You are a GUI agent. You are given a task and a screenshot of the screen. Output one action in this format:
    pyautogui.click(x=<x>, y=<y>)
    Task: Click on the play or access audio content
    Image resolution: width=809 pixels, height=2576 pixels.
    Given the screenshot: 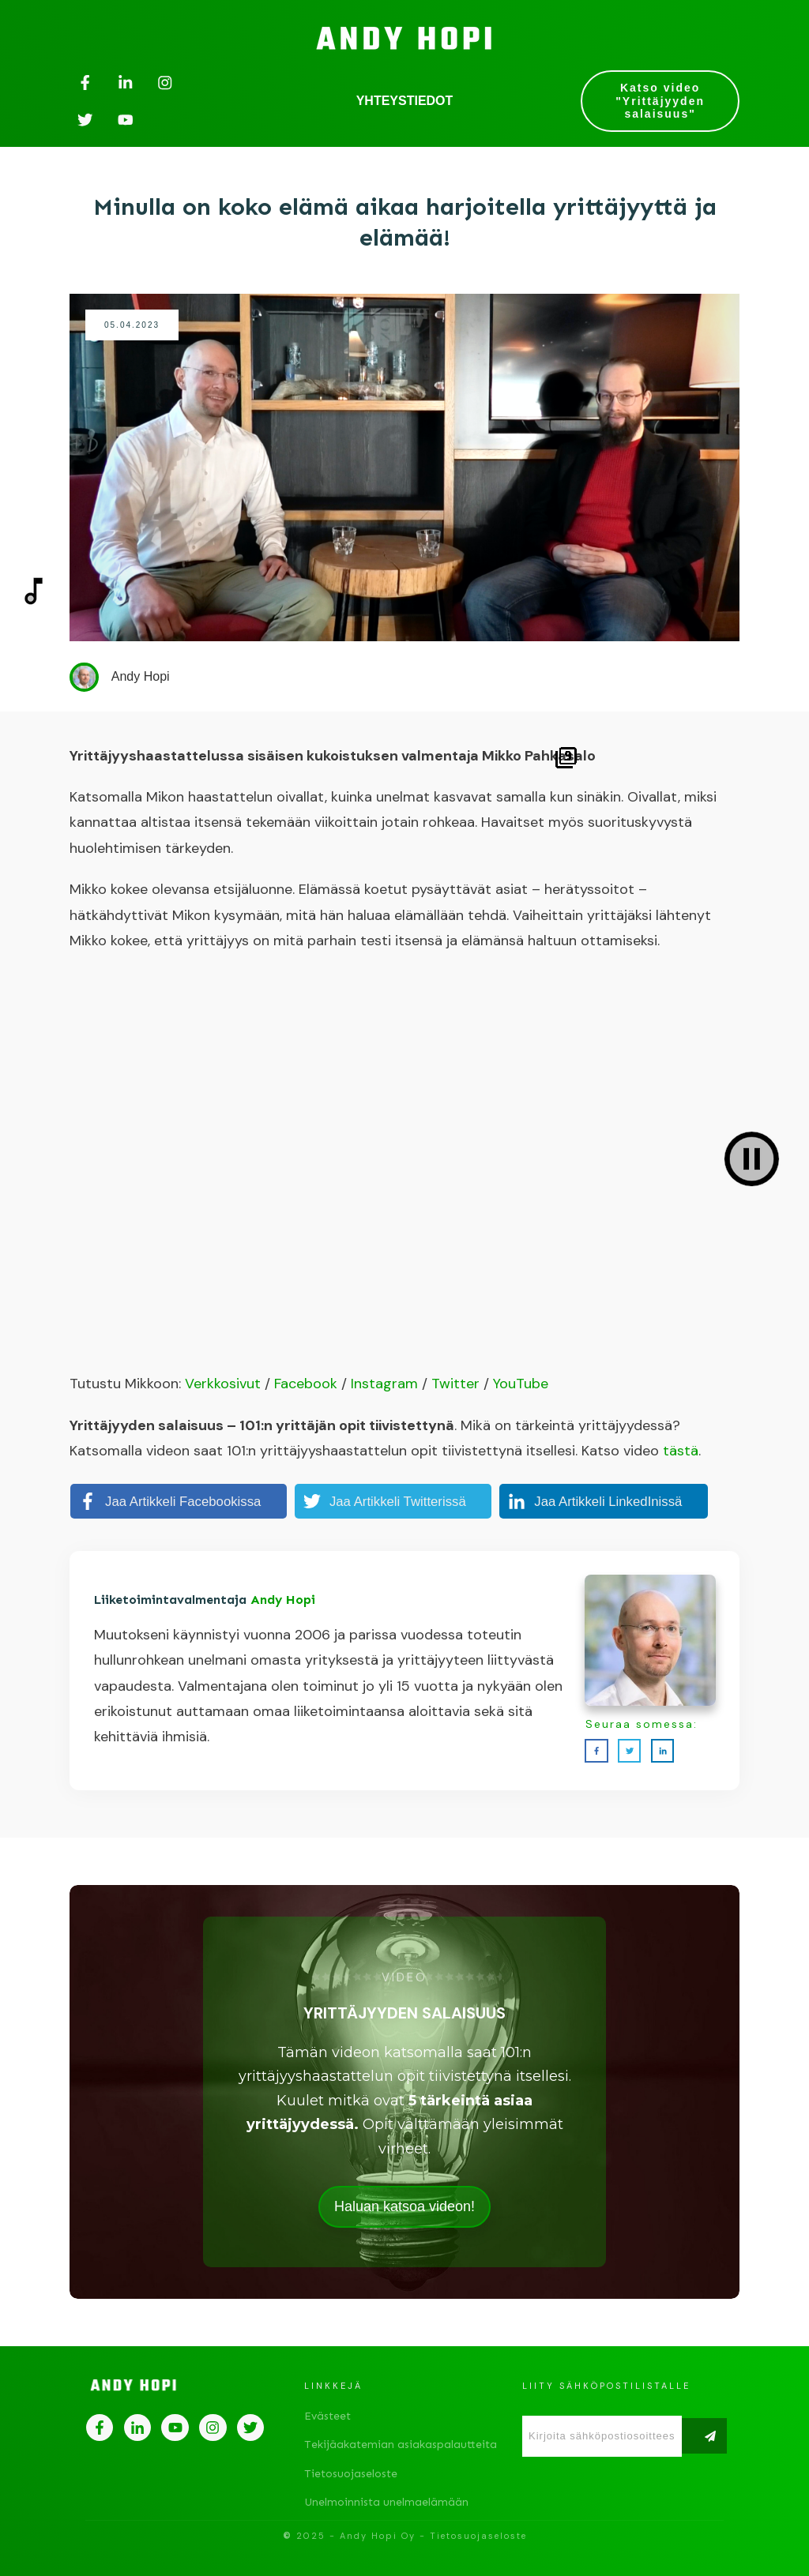 What is the action you would take?
    pyautogui.click(x=33, y=591)
    